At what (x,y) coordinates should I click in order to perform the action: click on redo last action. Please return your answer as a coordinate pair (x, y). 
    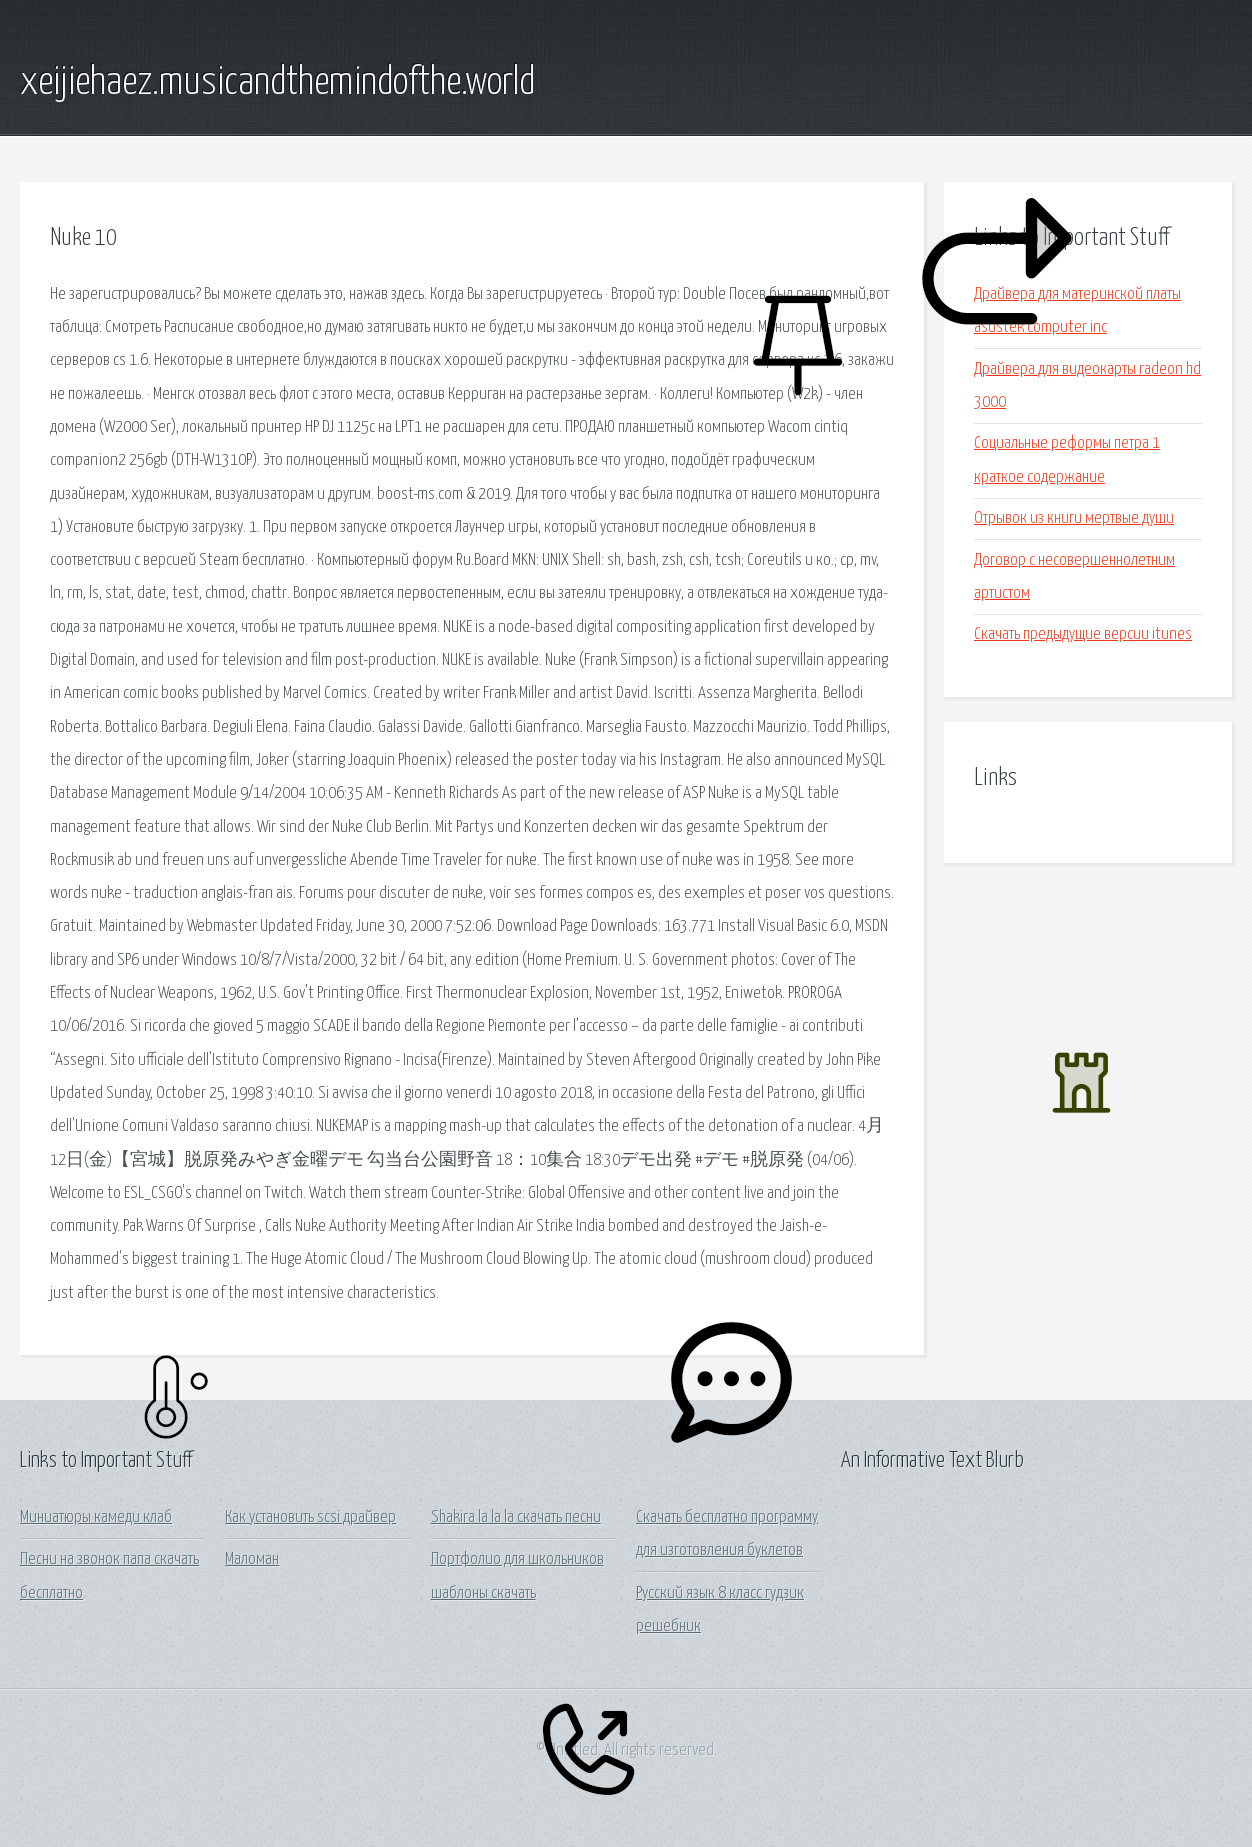
    Looking at the image, I should click on (997, 267).